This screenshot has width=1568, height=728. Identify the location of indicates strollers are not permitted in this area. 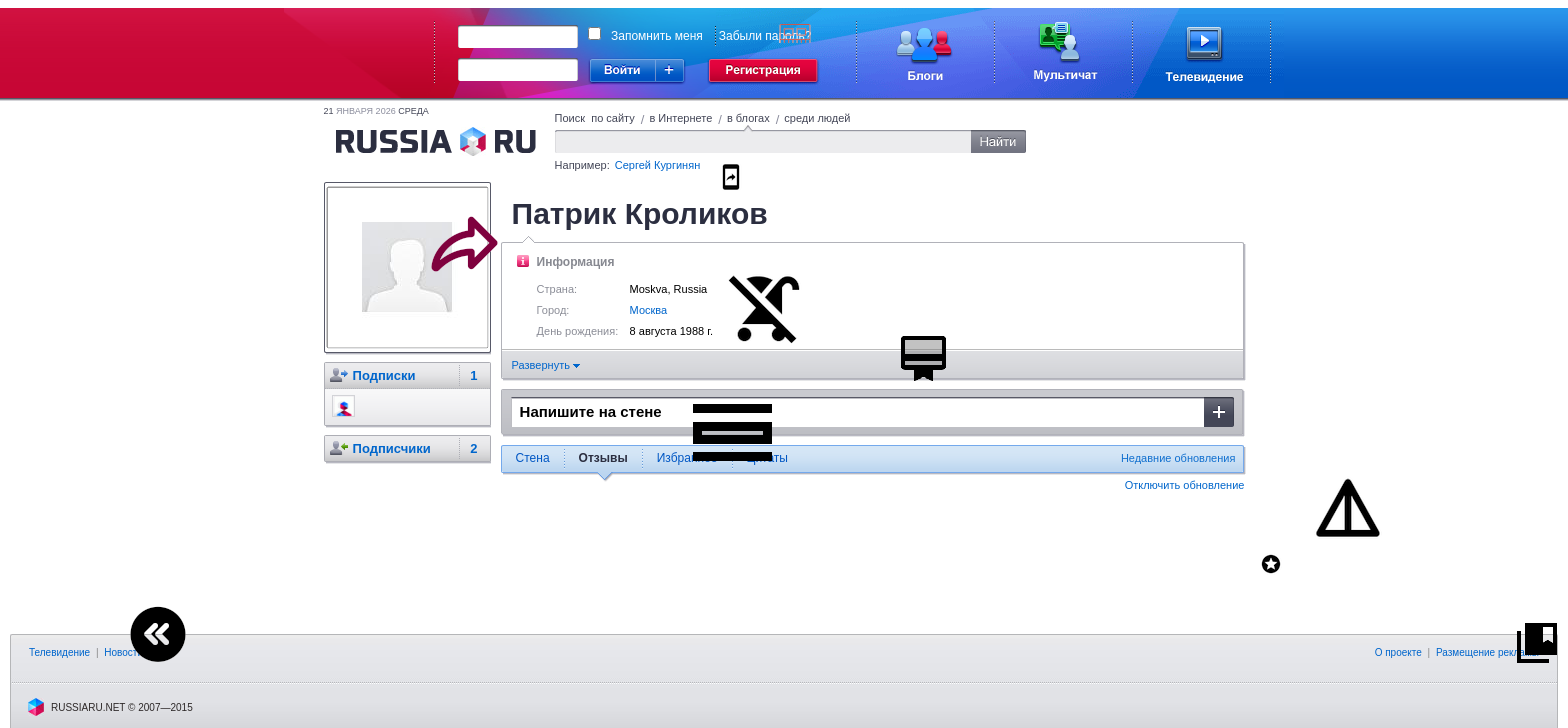
(765, 307).